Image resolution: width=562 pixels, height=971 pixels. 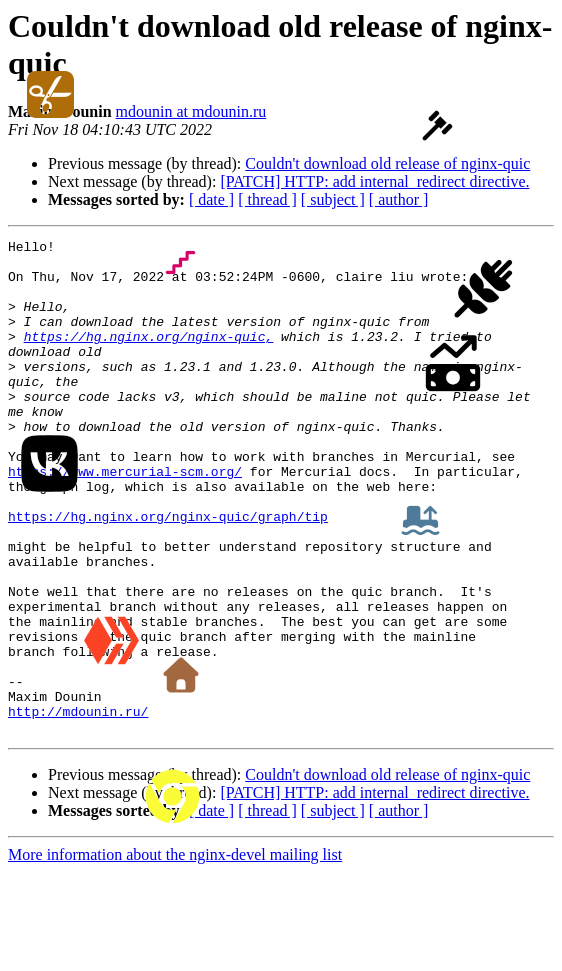 I want to click on hive blockchain logo, so click(x=111, y=640).